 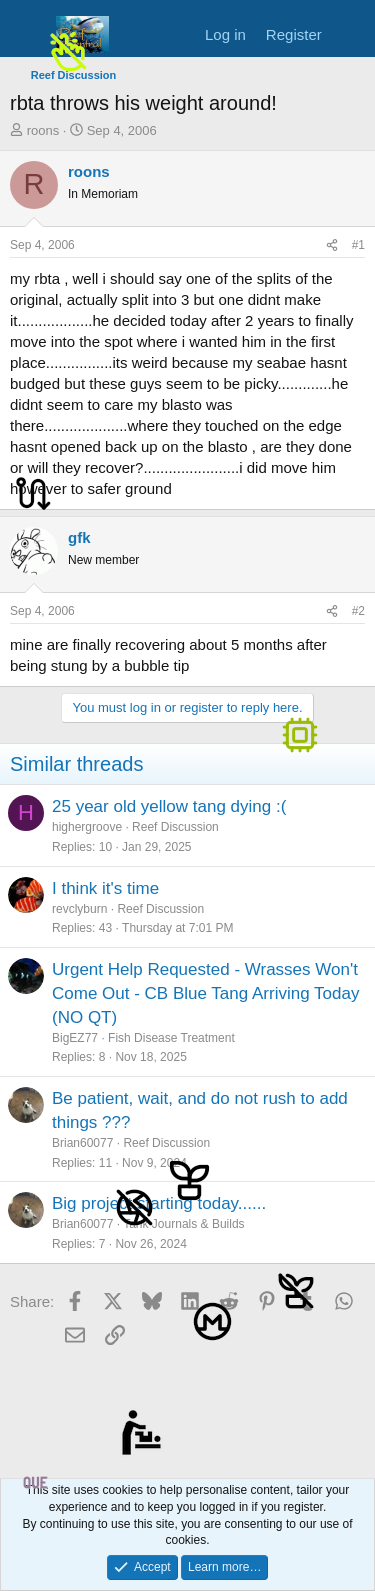 What do you see at coordinates (134, 1207) in the screenshot?
I see `camera aperture disabled` at bounding box center [134, 1207].